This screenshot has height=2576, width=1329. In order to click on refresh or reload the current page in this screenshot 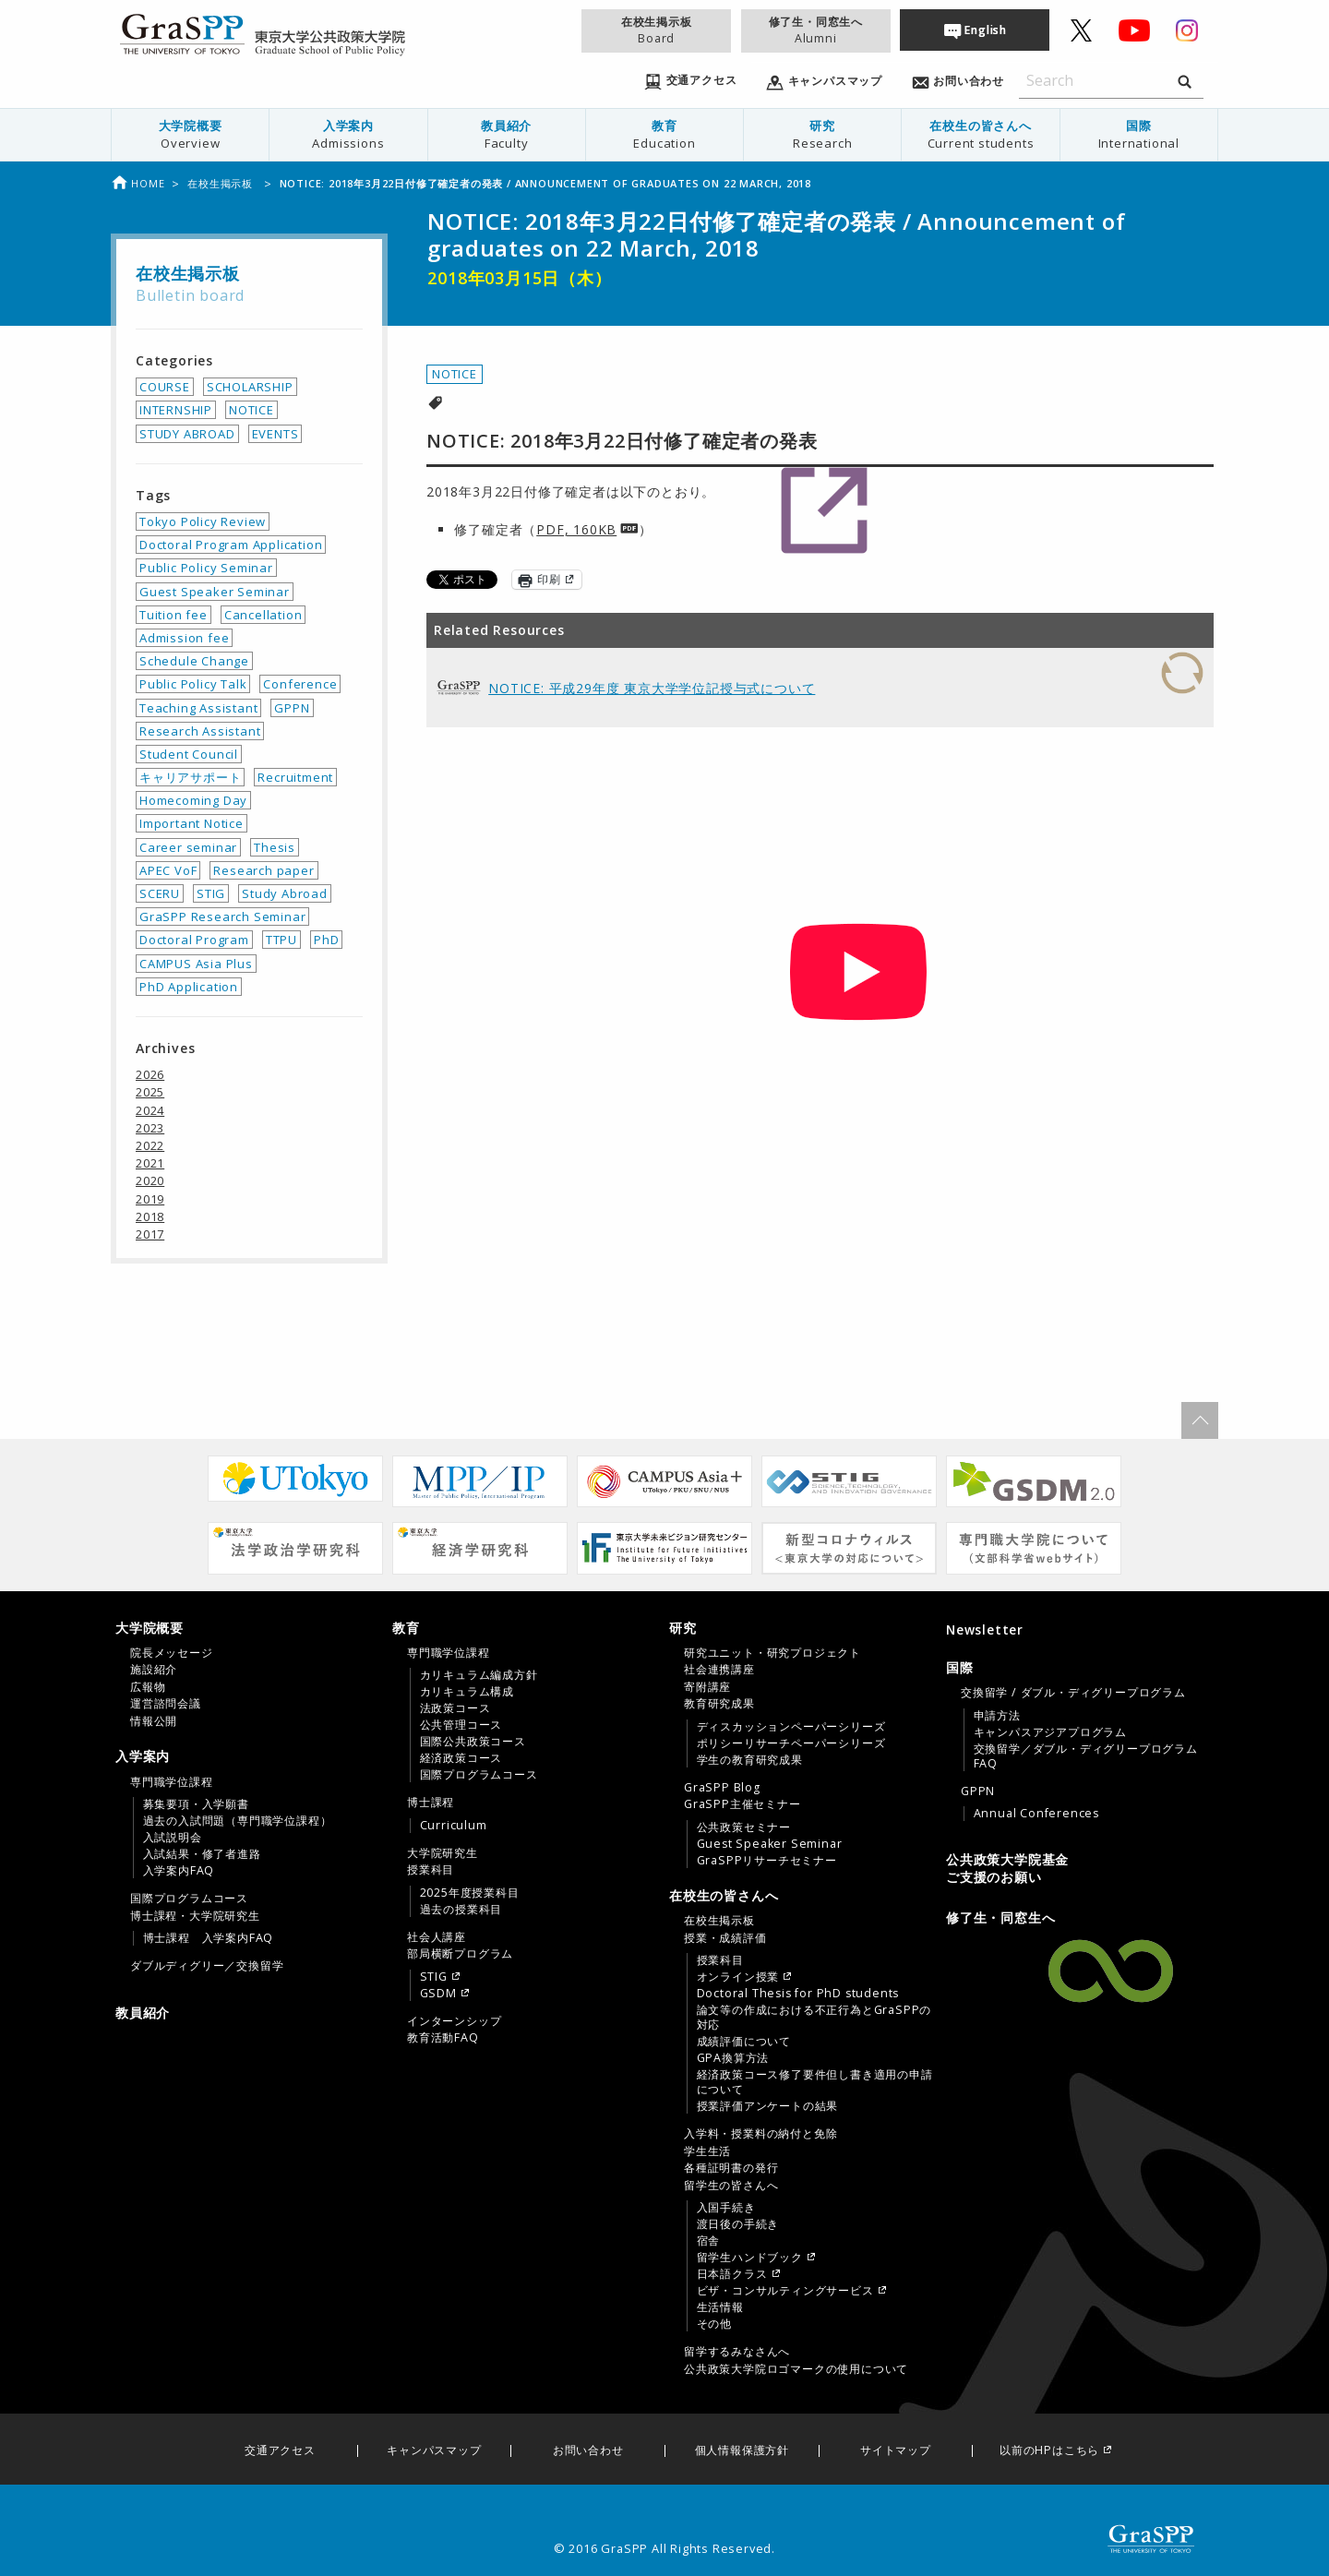, I will do `click(1182, 673)`.